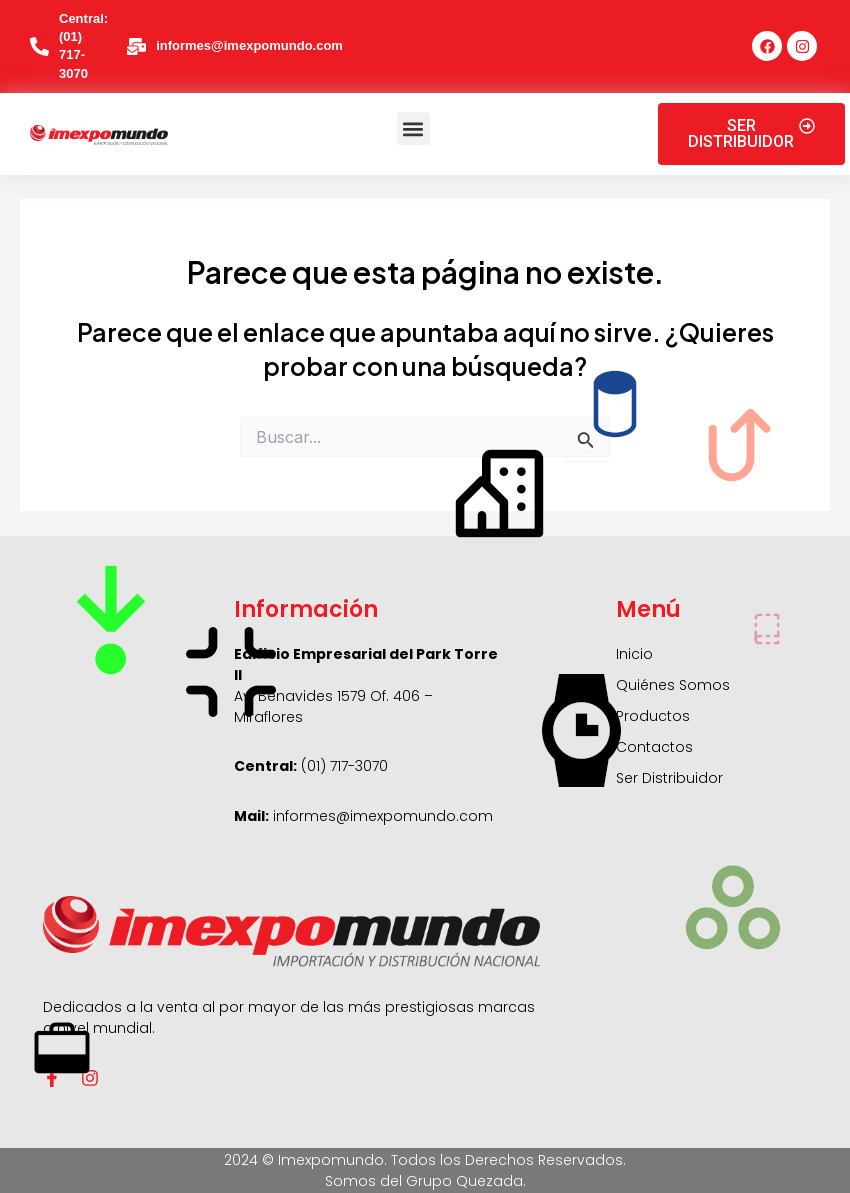 The width and height of the screenshot is (850, 1193). What do you see at coordinates (231, 672) in the screenshot?
I see `minimize or exit fullscreen mode` at bounding box center [231, 672].